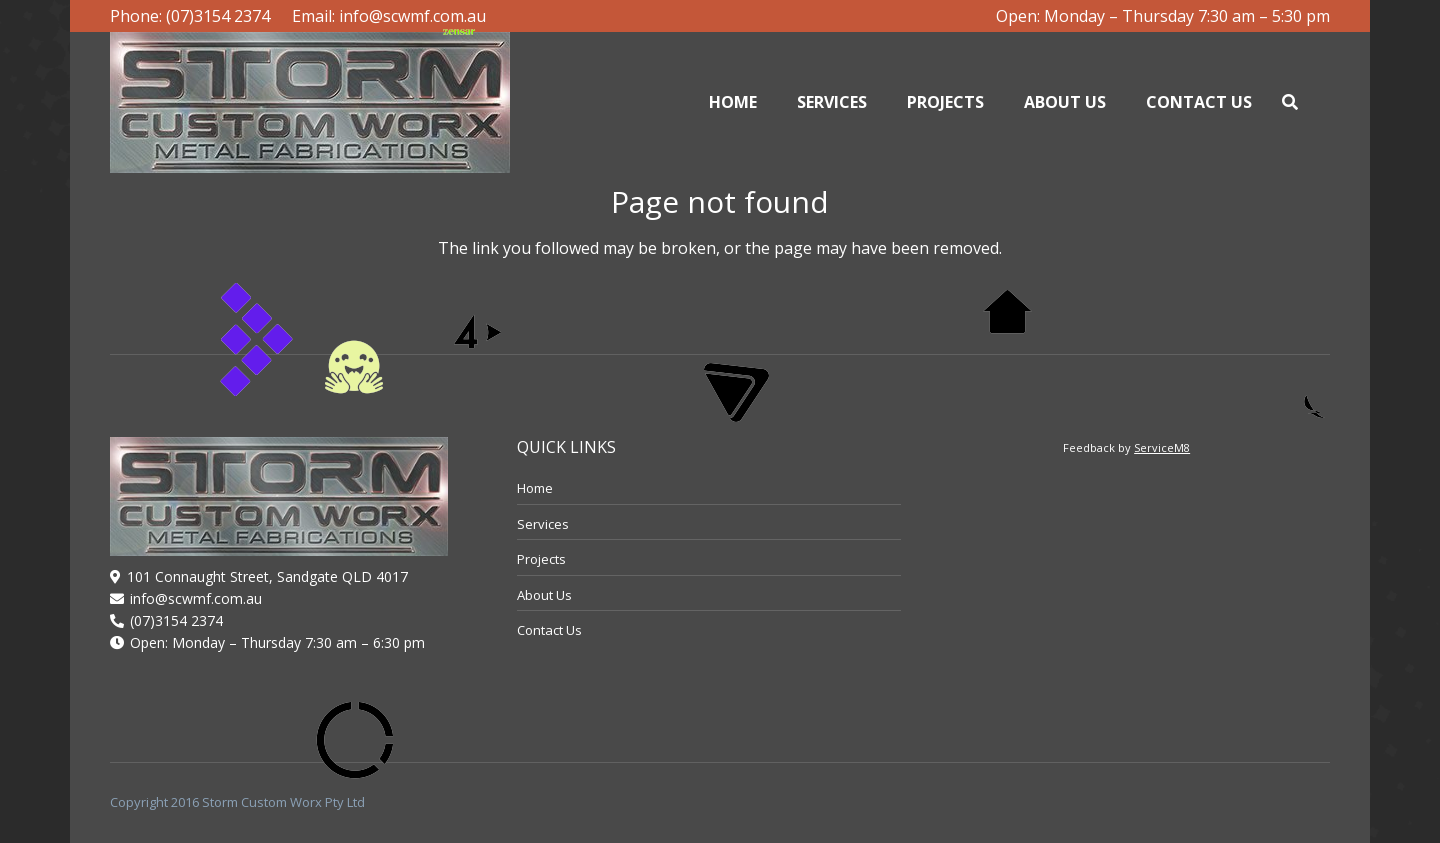 Image resolution: width=1440 pixels, height=843 pixels. Describe the element at coordinates (256, 339) in the screenshot. I see `open TestRail test management platform` at that location.